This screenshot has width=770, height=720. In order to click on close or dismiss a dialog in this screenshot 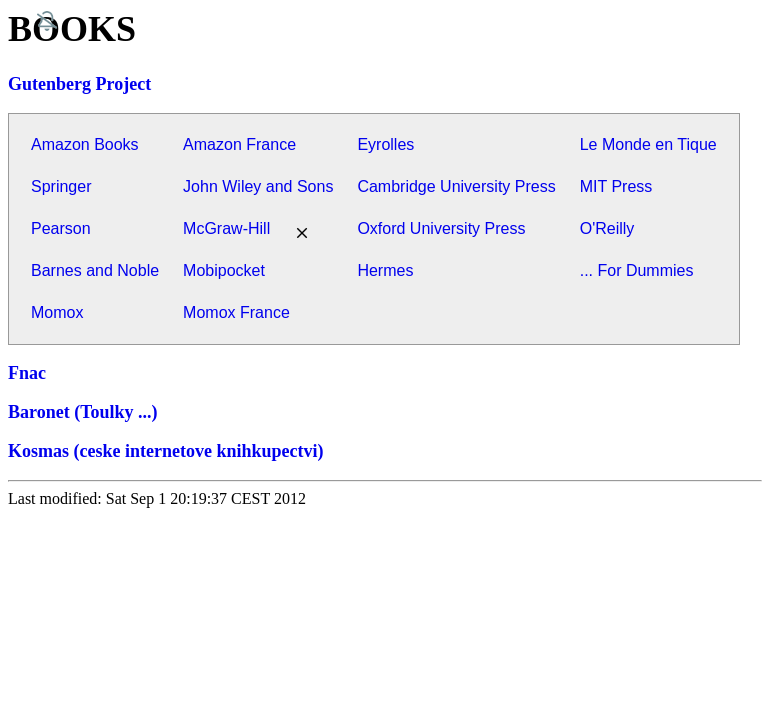, I will do `click(302, 233)`.